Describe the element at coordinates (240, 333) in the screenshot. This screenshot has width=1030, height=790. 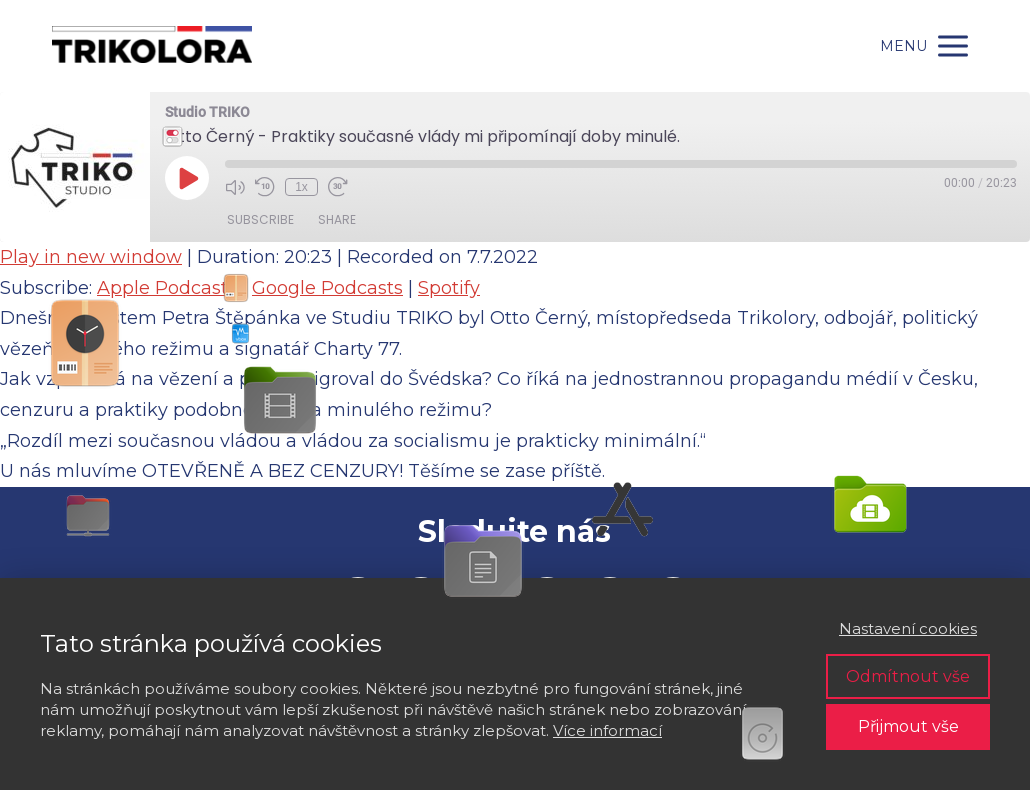
I see `a VirtualBox virtual machine configuration file` at that location.